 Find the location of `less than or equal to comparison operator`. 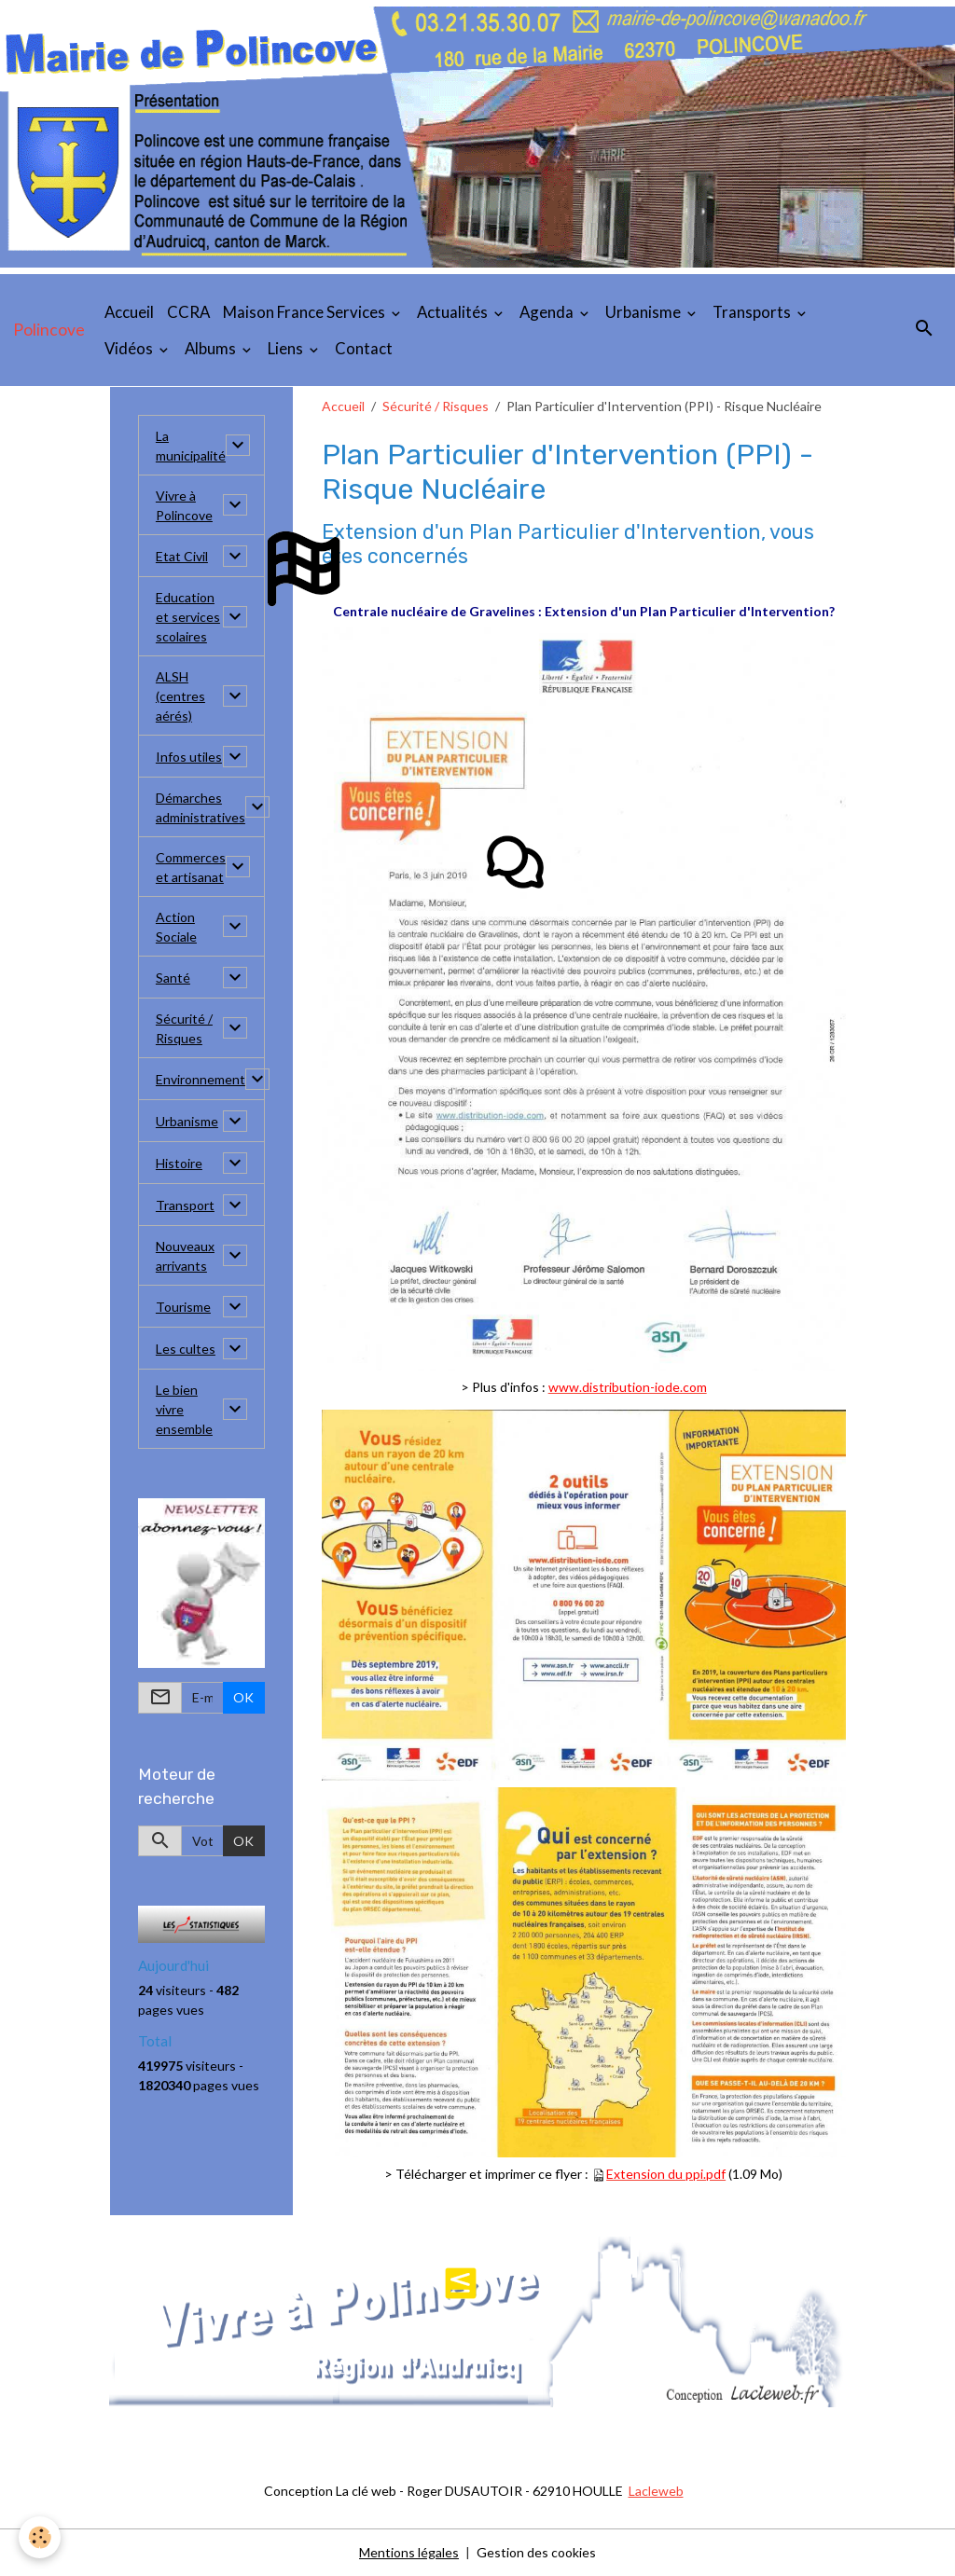

less than or equal to comparison operator is located at coordinates (461, 2283).